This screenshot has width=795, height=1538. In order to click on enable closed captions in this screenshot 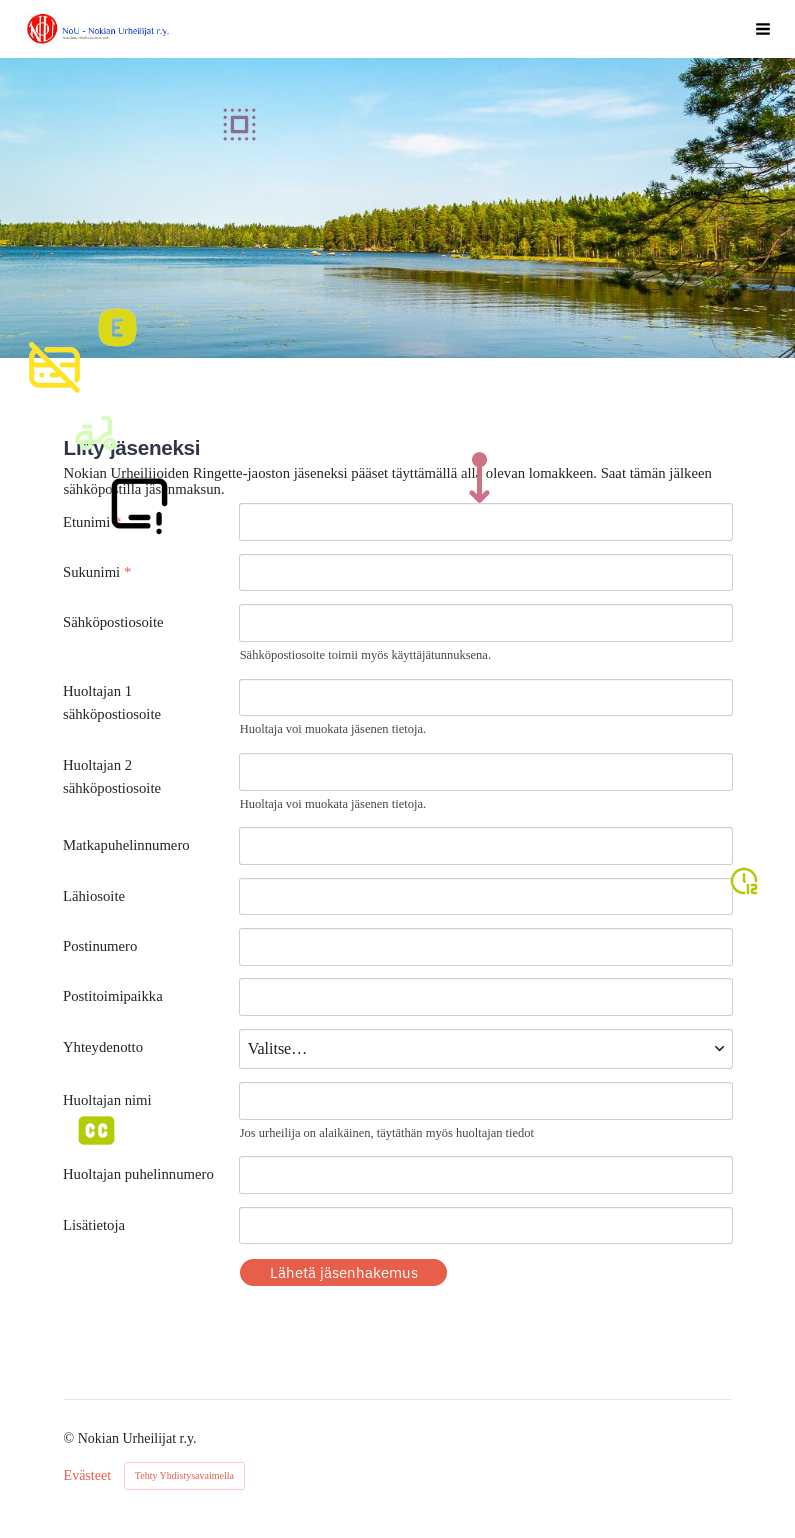, I will do `click(96, 1130)`.